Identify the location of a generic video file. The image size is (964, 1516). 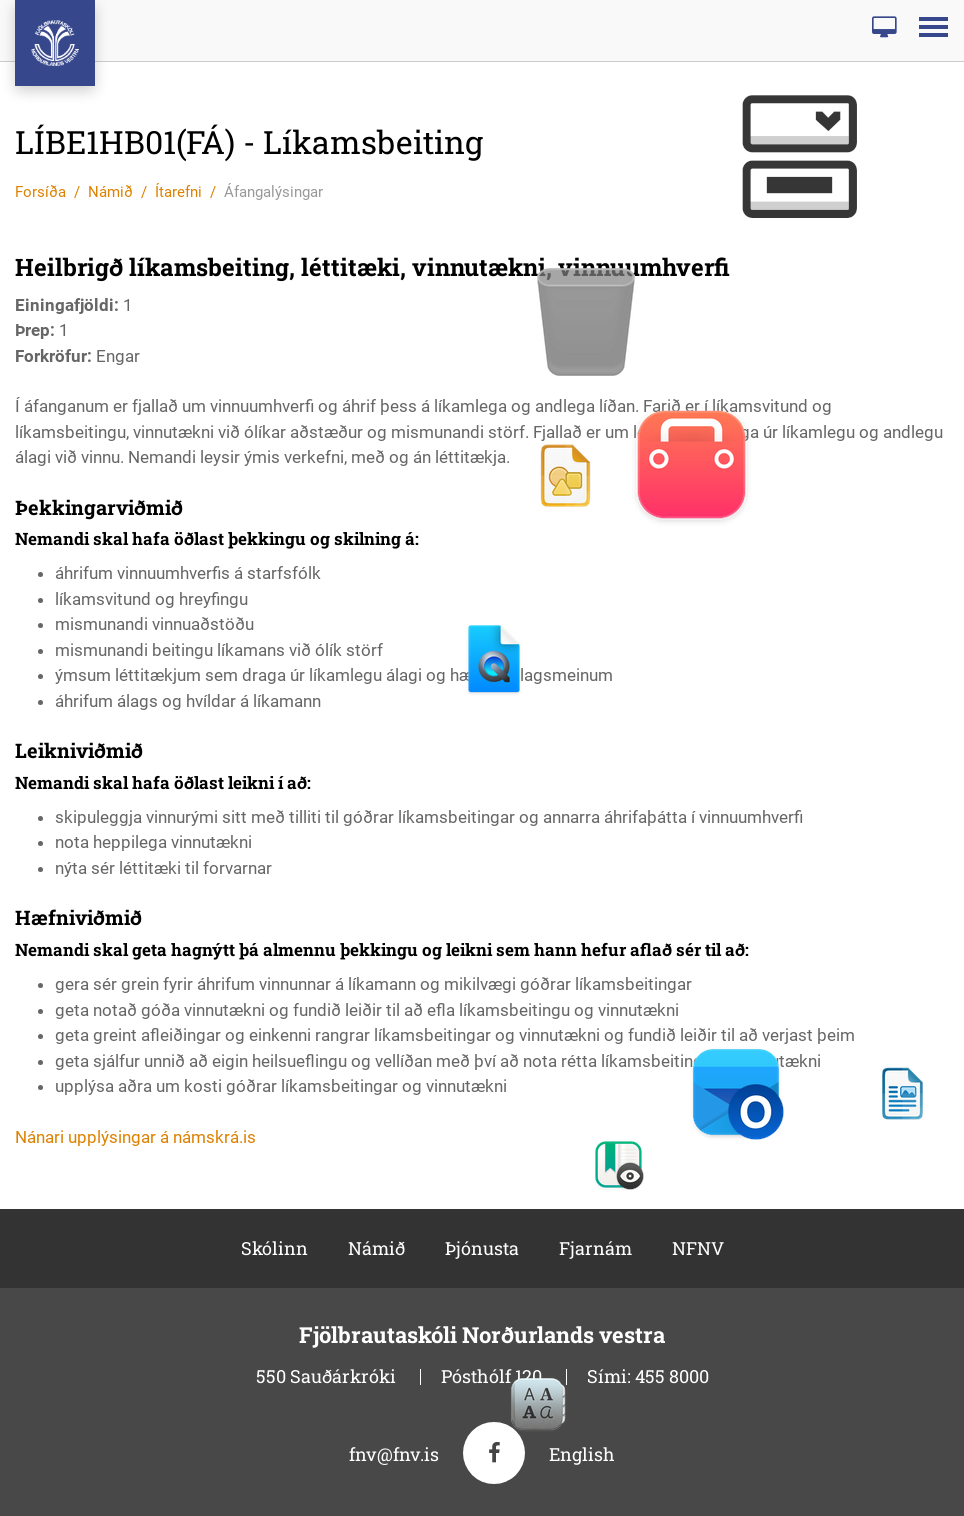
(494, 660).